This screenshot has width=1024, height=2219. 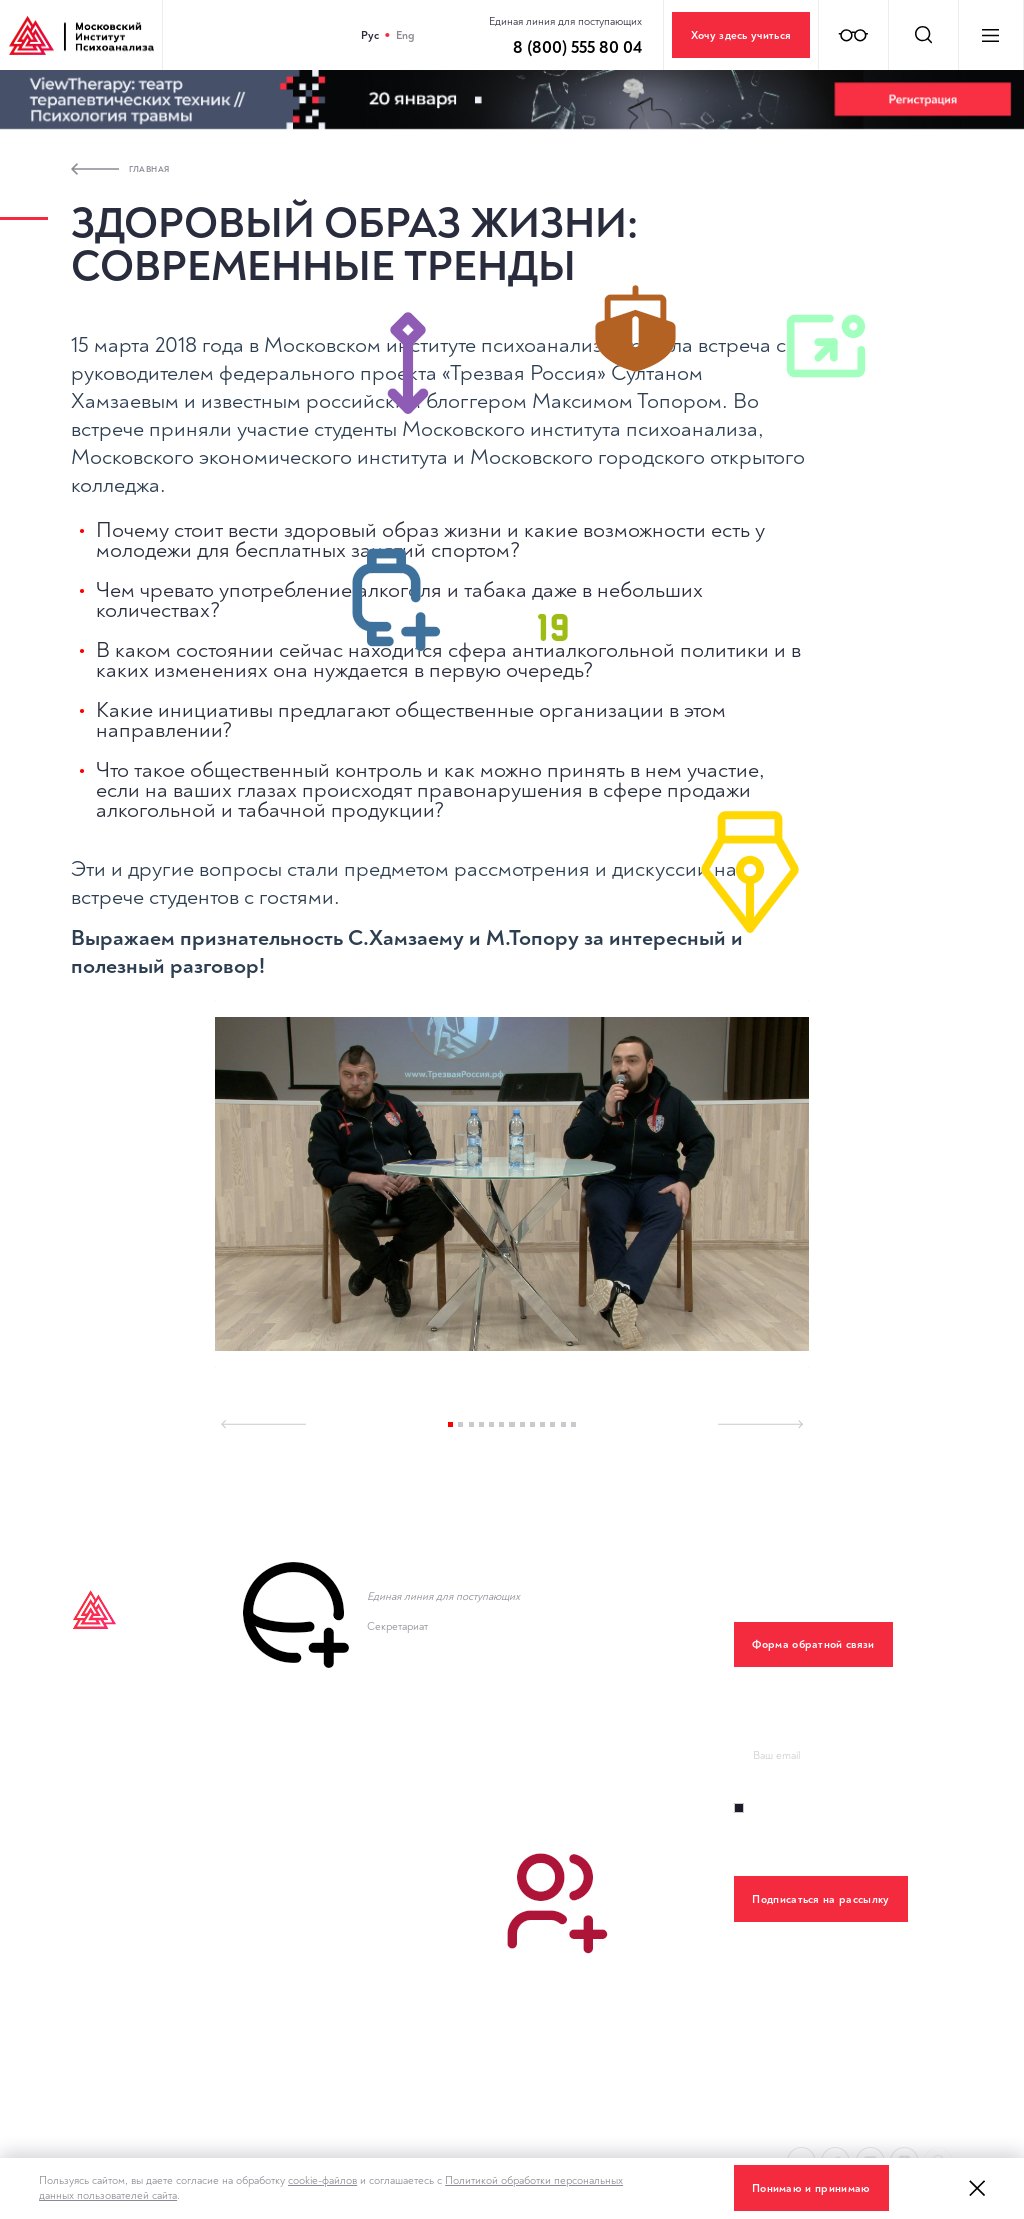 I want to click on add a new smartwatch device, so click(x=386, y=597).